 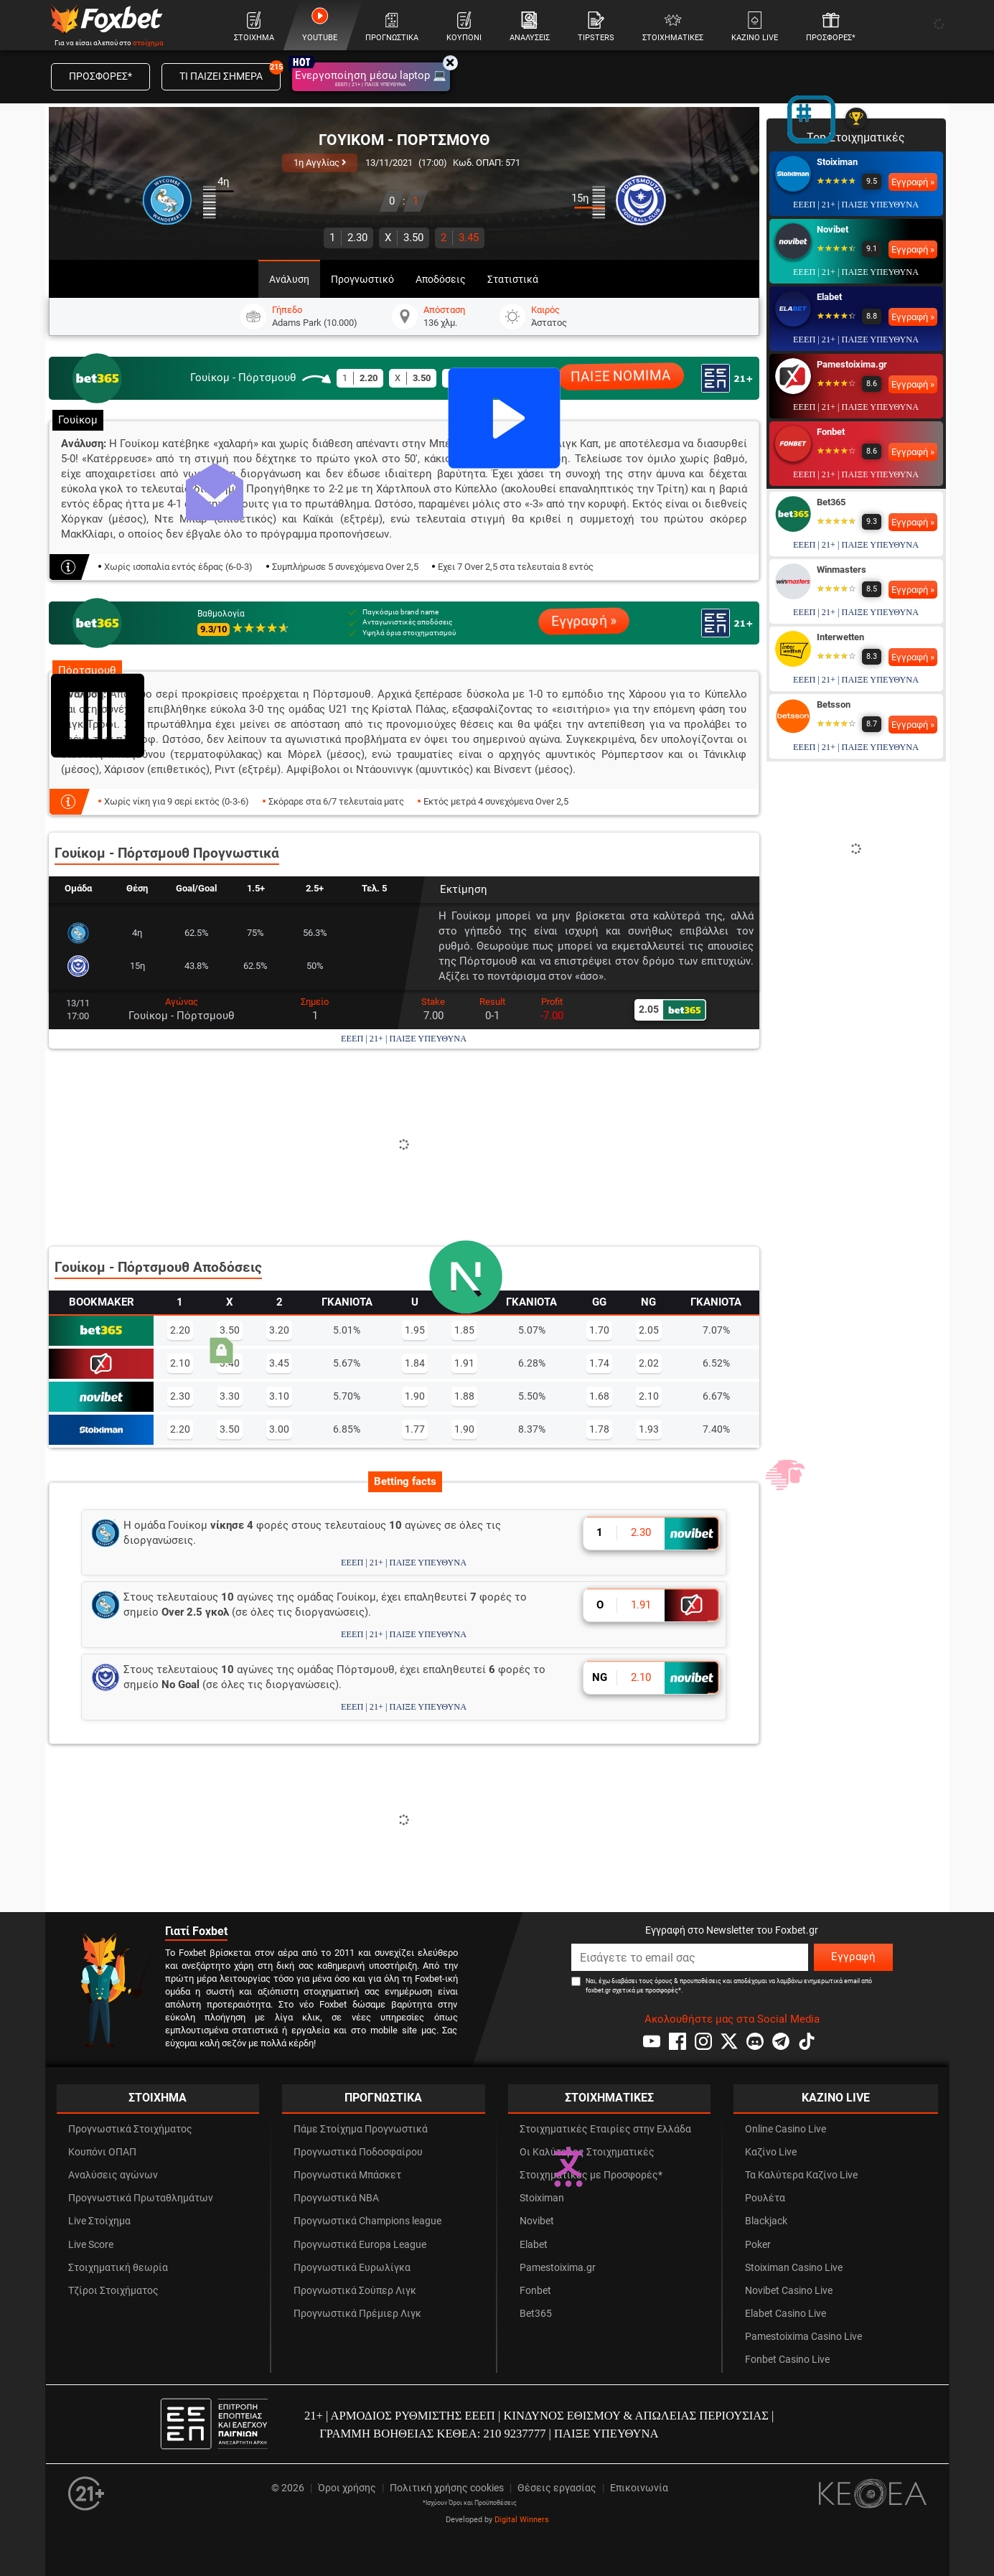 I want to click on add emphasis marks to chinese text, so click(x=568, y=2167).